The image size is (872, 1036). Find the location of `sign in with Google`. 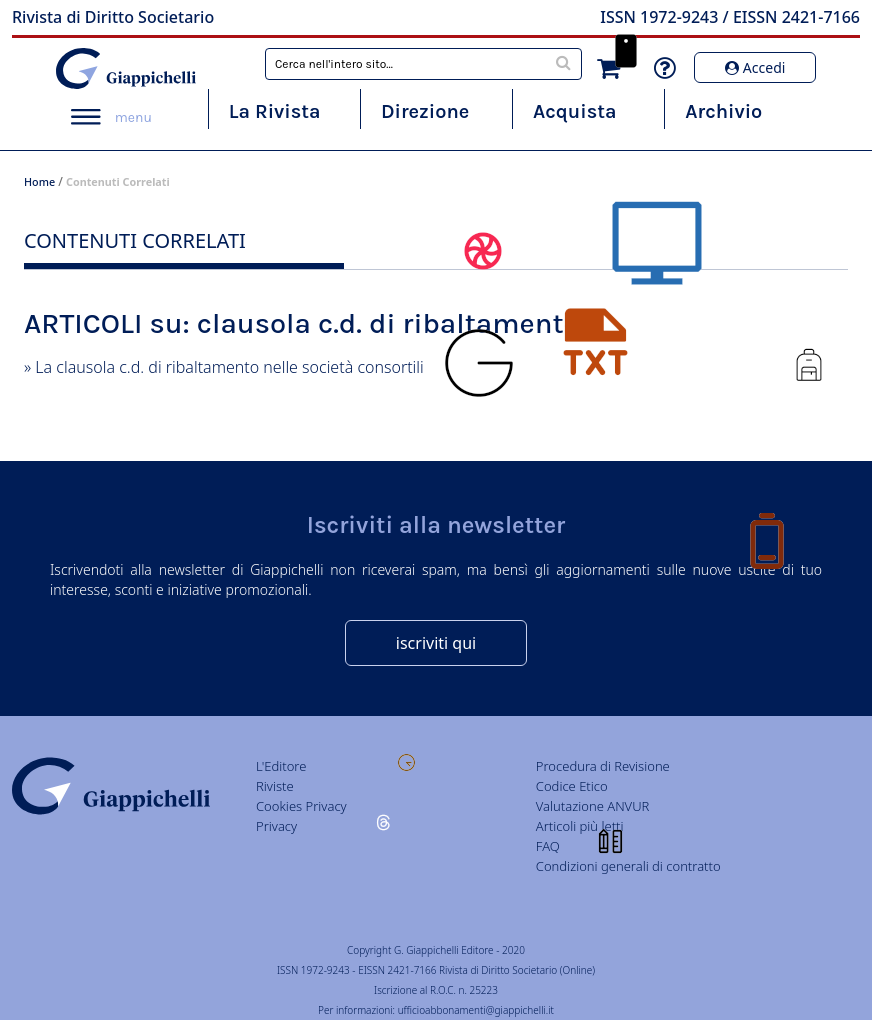

sign in with Google is located at coordinates (479, 363).